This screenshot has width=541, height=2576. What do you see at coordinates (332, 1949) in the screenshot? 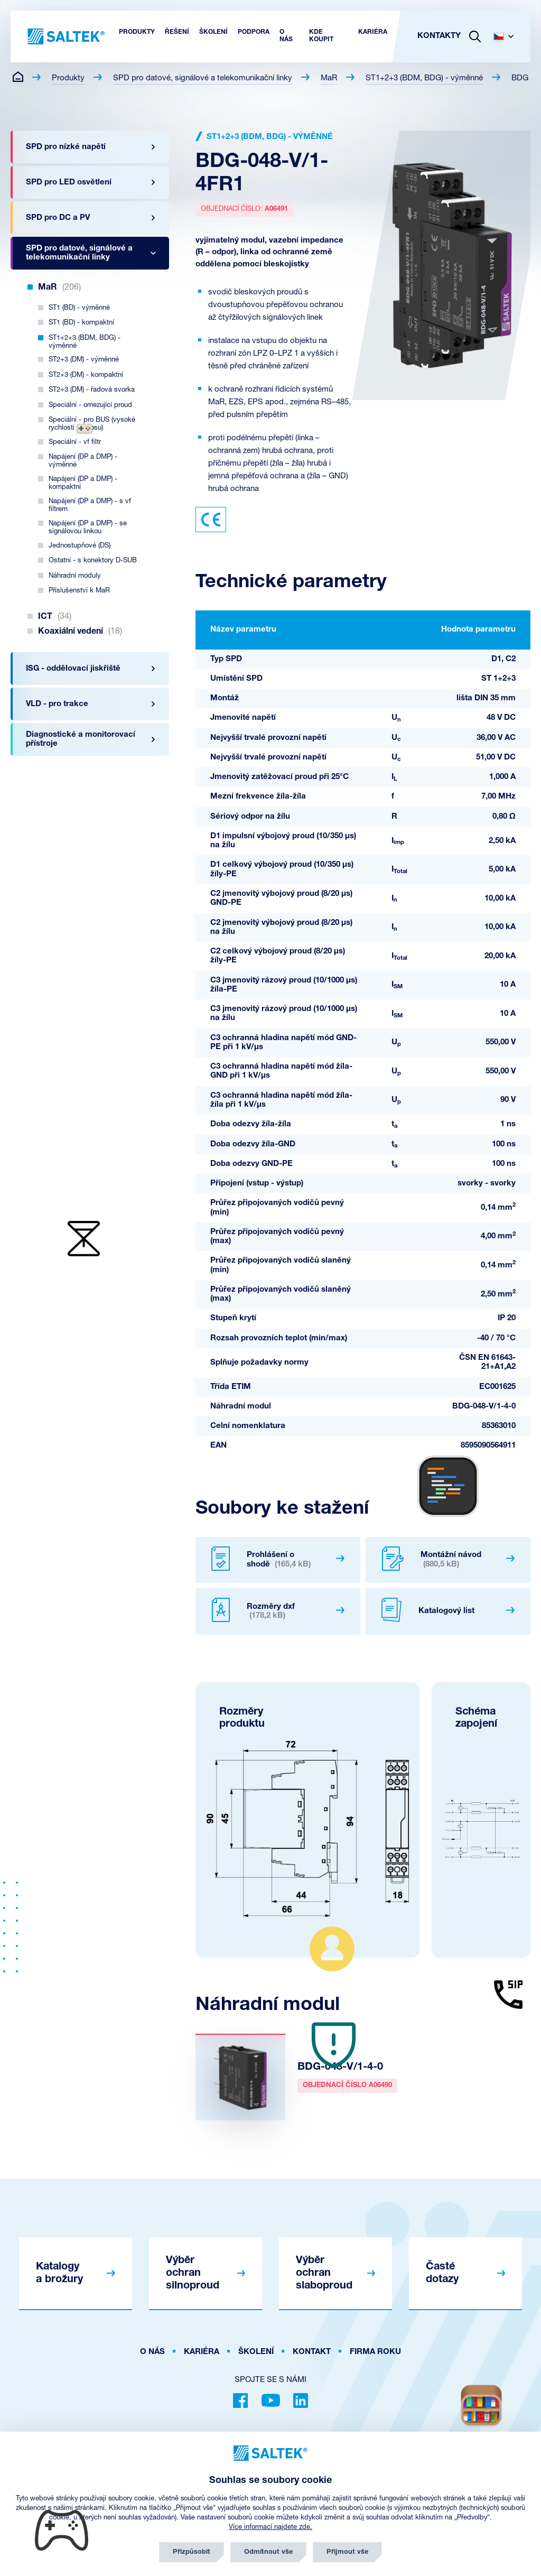
I see `view user profile` at bounding box center [332, 1949].